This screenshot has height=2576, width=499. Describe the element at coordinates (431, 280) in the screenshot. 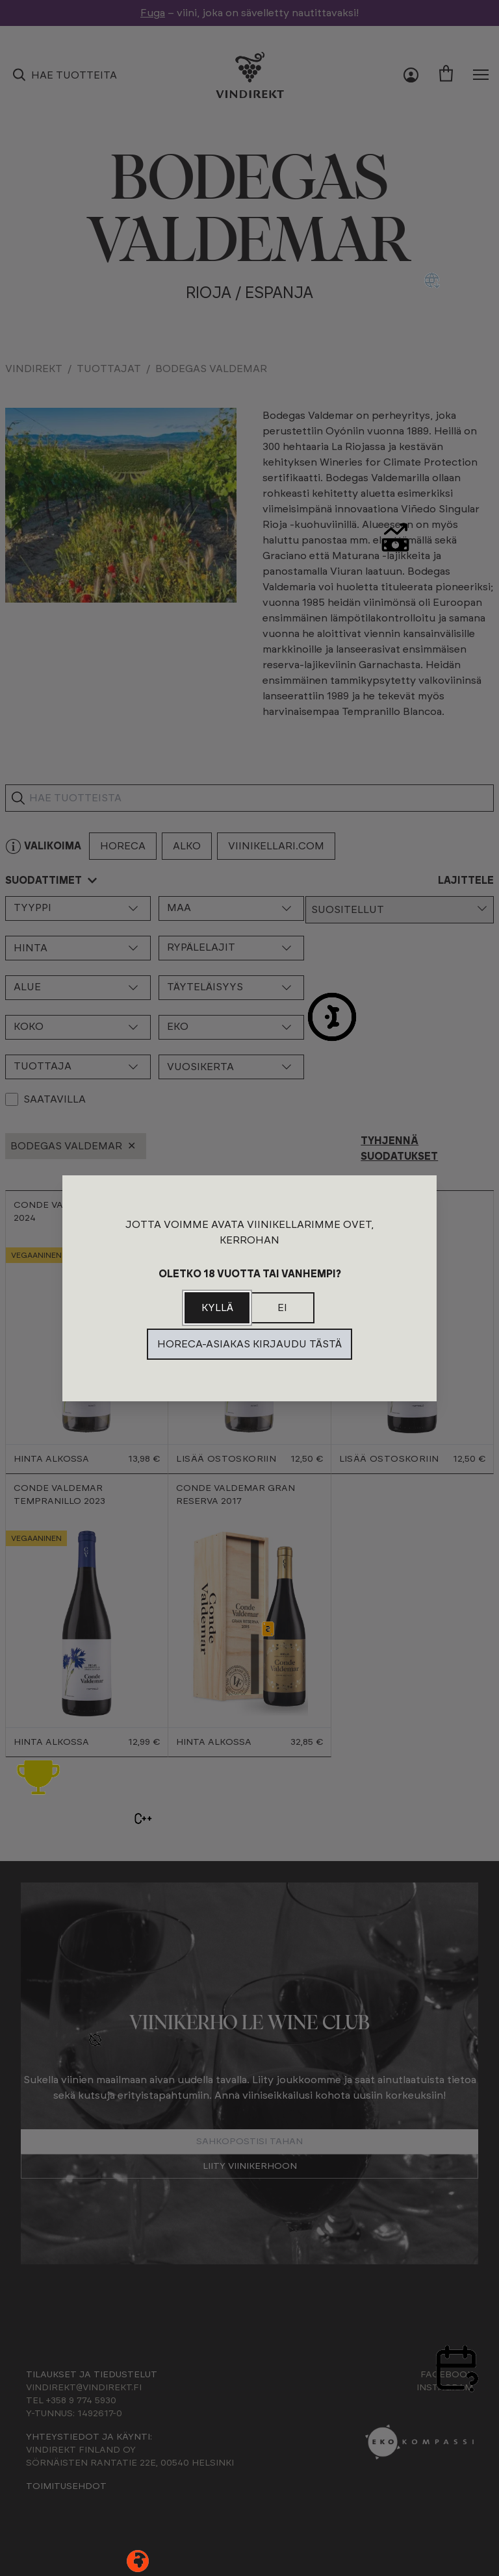

I see `download from the web` at that location.